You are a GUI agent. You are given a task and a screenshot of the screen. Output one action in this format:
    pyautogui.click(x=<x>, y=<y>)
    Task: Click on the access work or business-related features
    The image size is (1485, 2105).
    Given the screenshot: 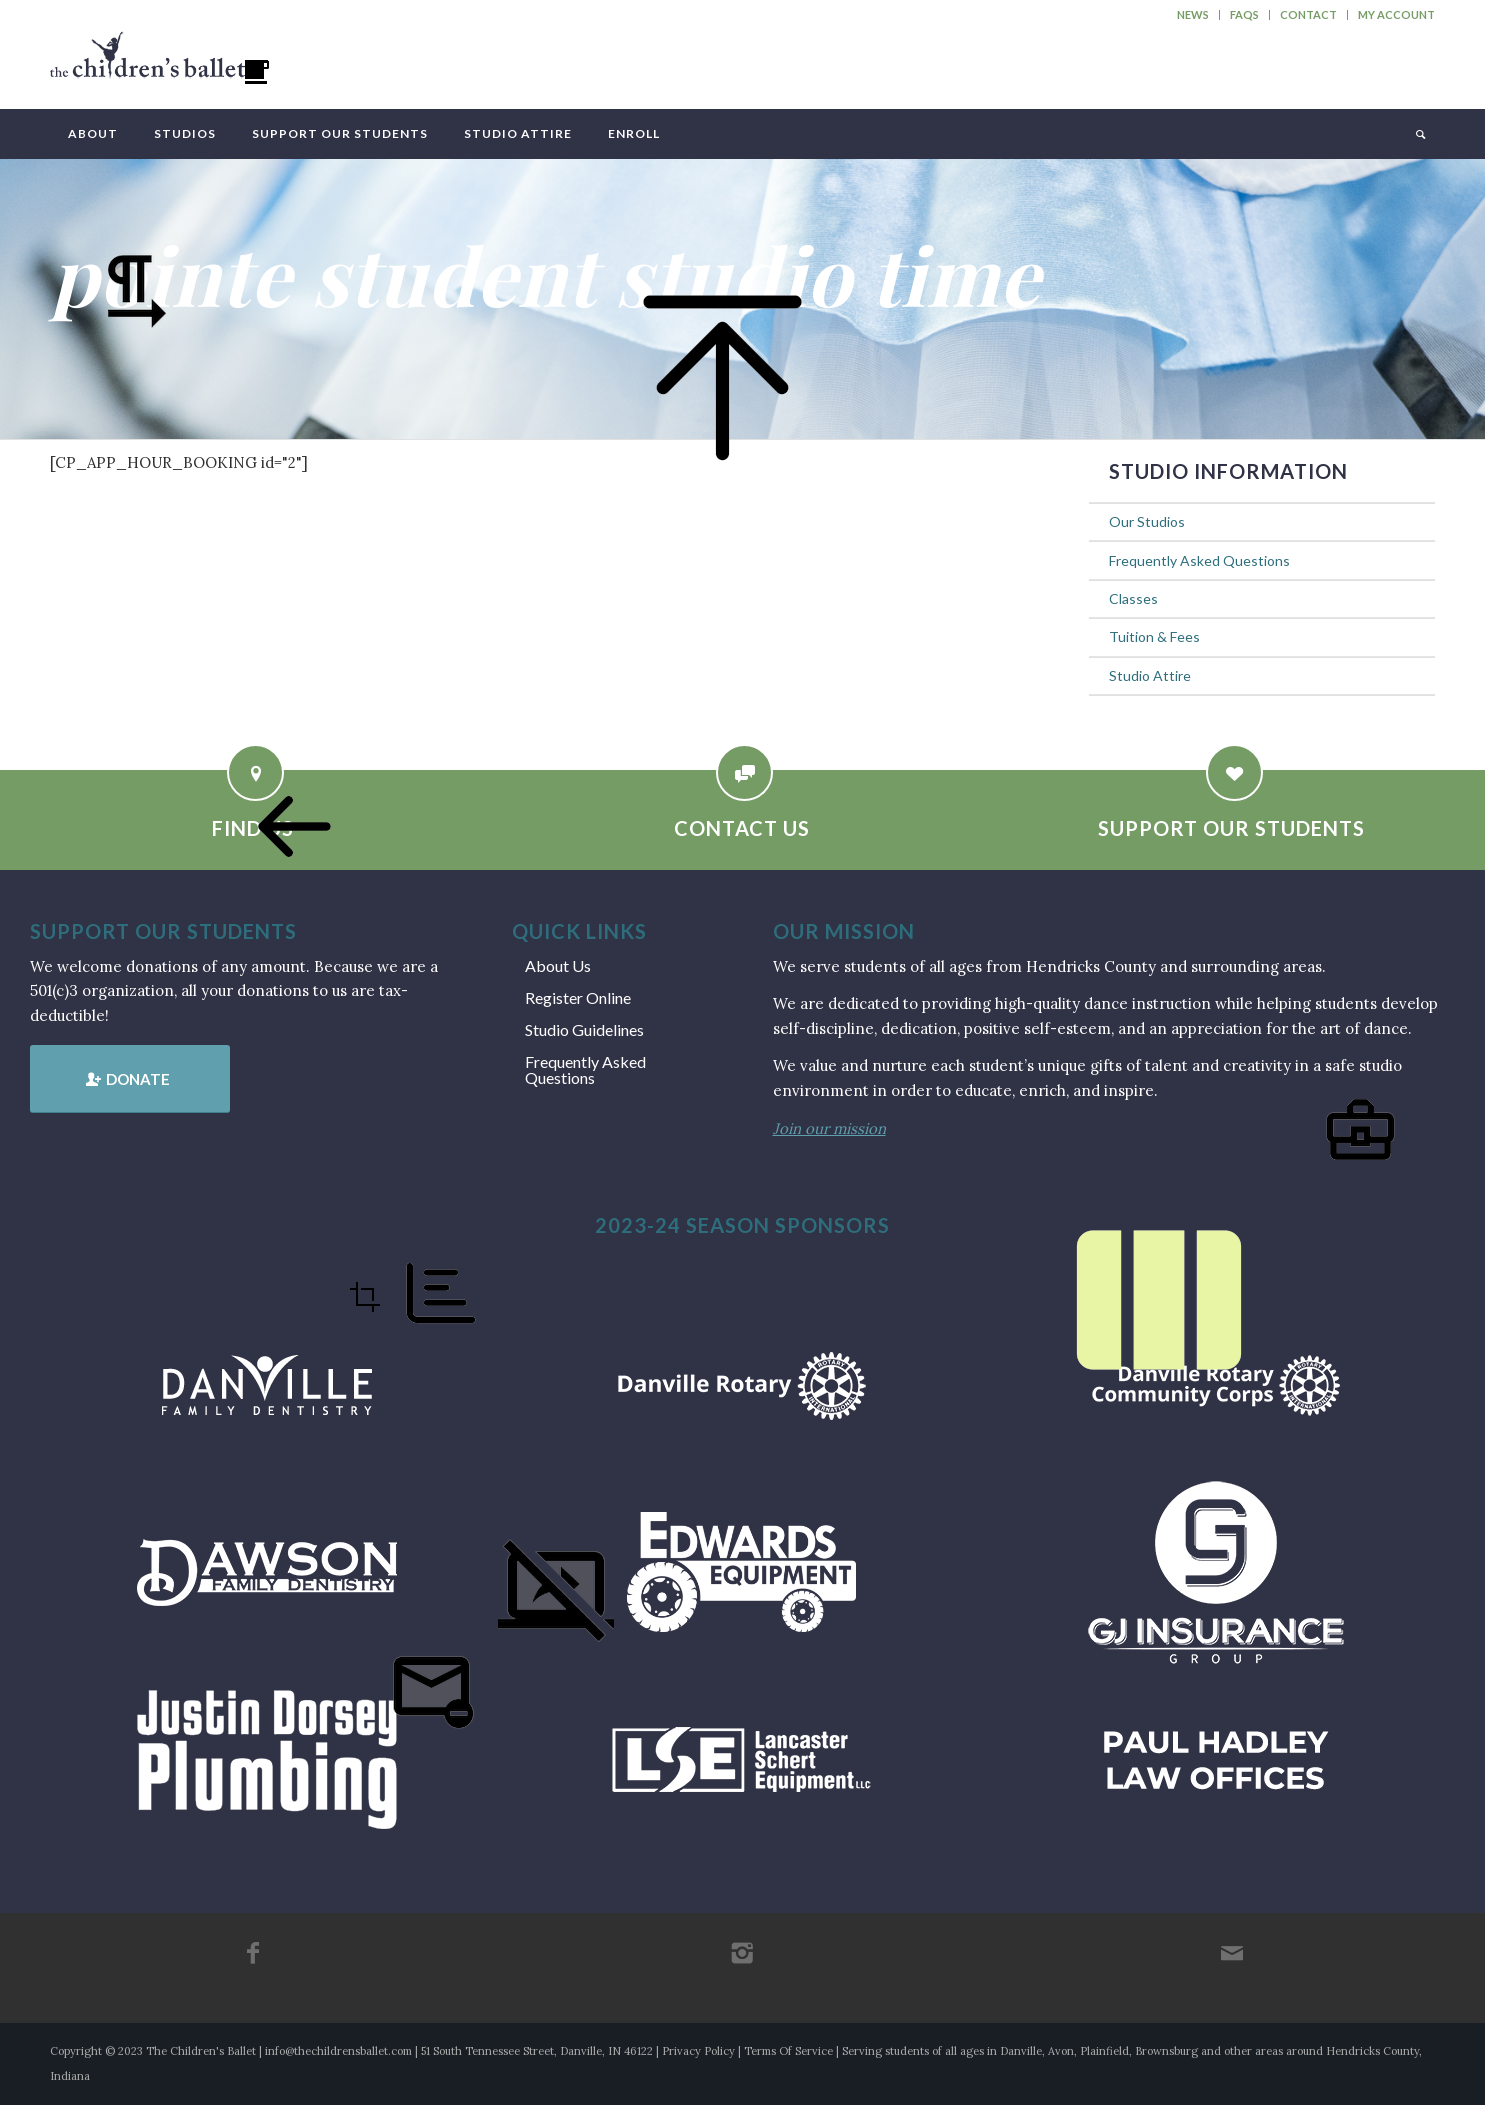 What is the action you would take?
    pyautogui.click(x=1360, y=1129)
    